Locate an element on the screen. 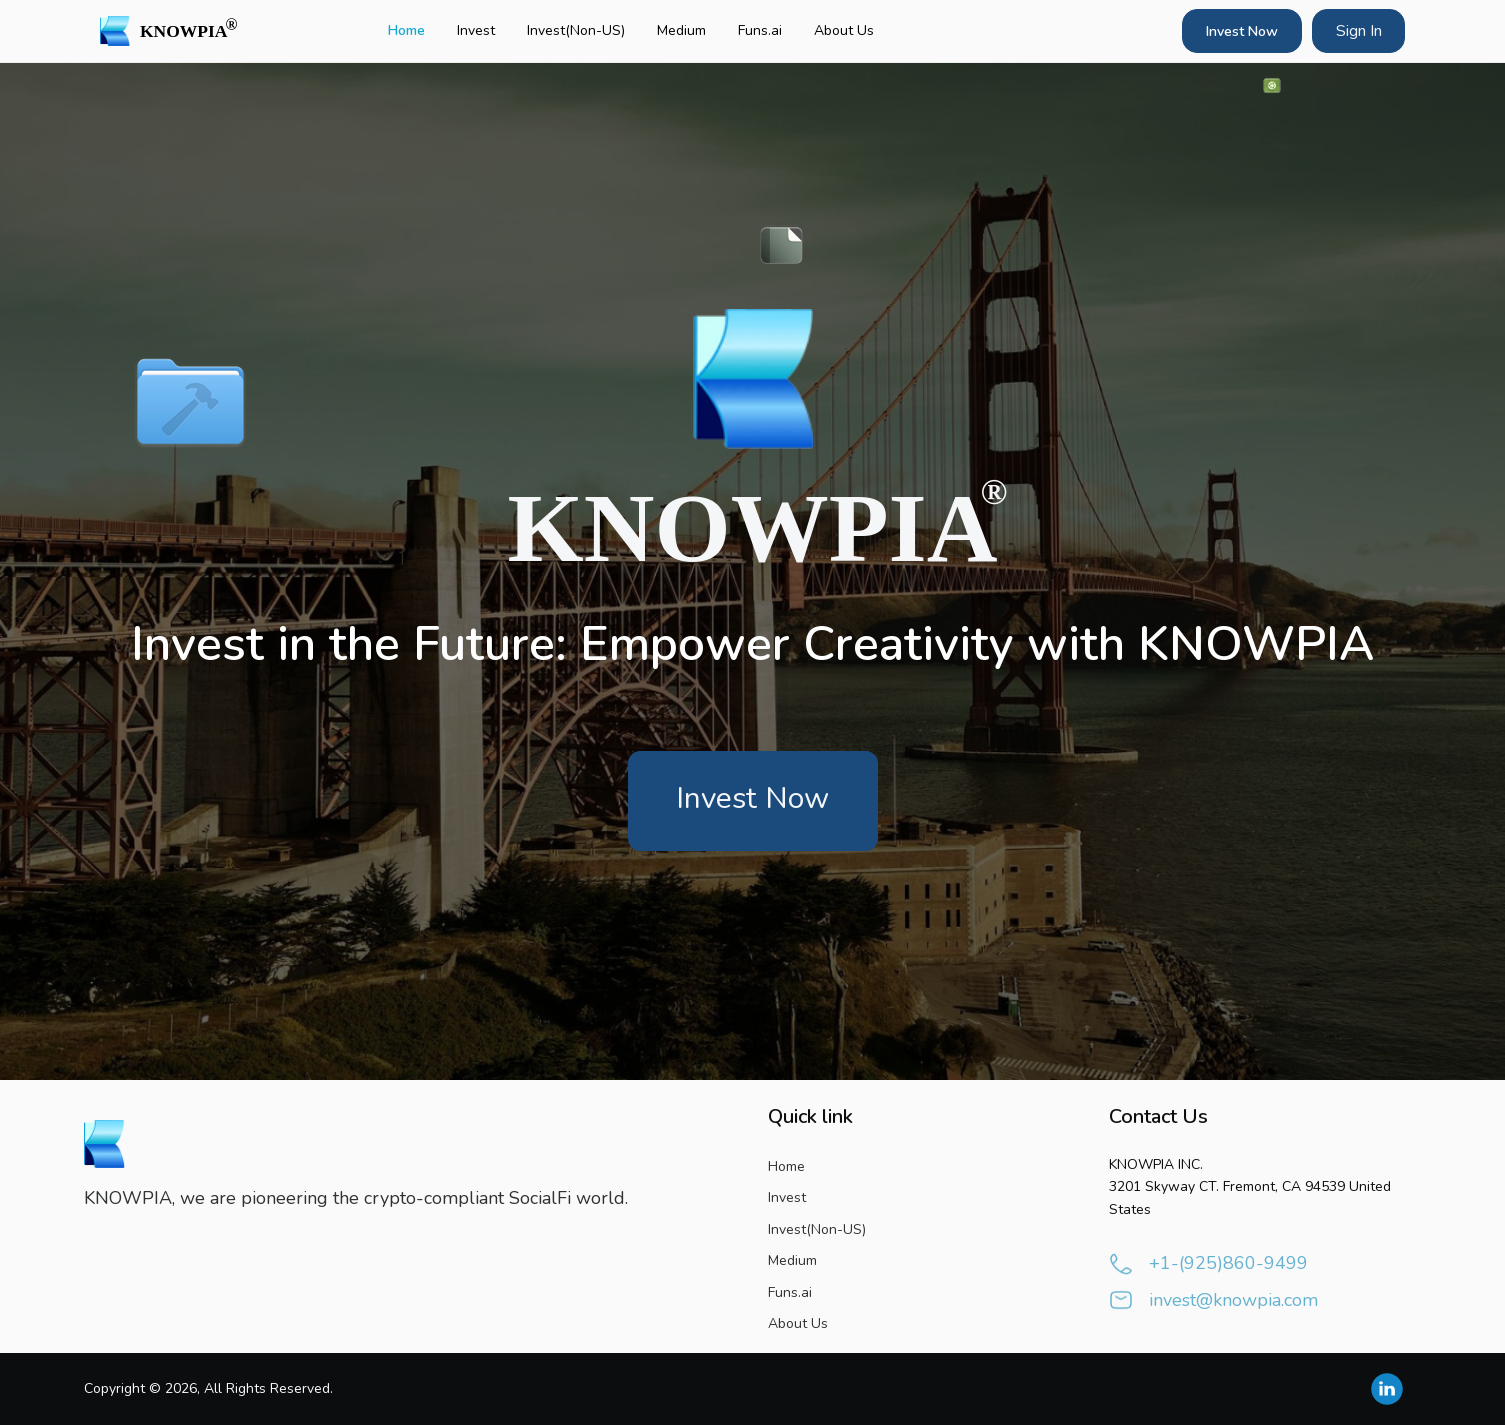 Image resolution: width=1505 pixels, height=1425 pixels. change desktop wallpaper settings is located at coordinates (781, 244).